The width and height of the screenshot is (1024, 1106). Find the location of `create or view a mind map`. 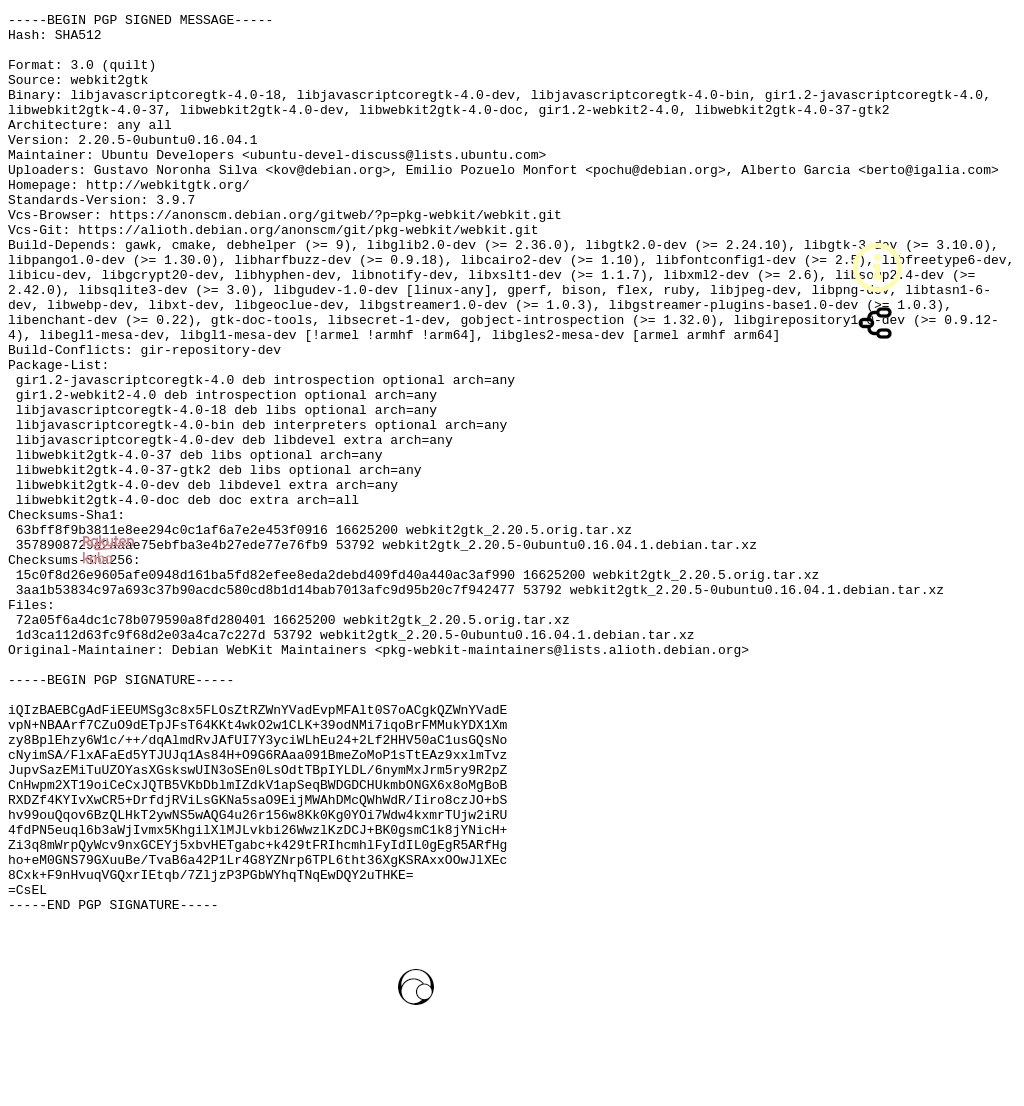

create or view a mind map is located at coordinates (876, 323).